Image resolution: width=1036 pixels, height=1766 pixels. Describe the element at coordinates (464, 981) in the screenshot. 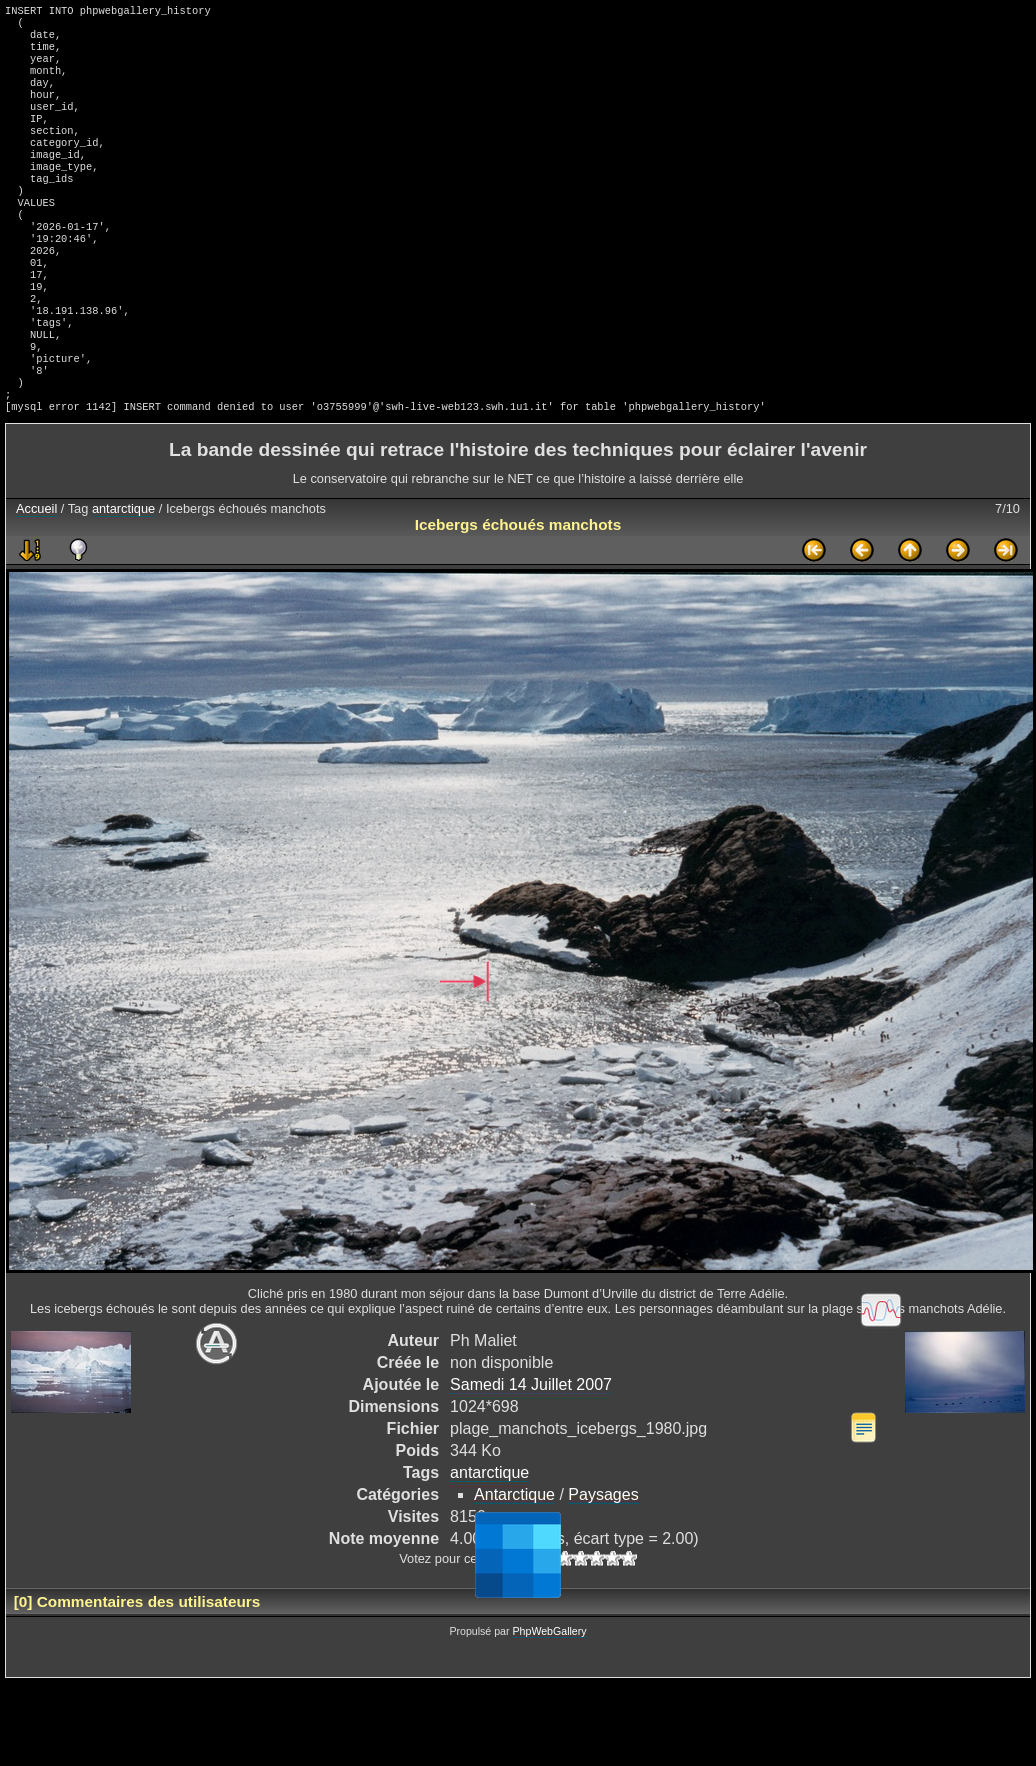

I see `go to the last item or page` at that location.